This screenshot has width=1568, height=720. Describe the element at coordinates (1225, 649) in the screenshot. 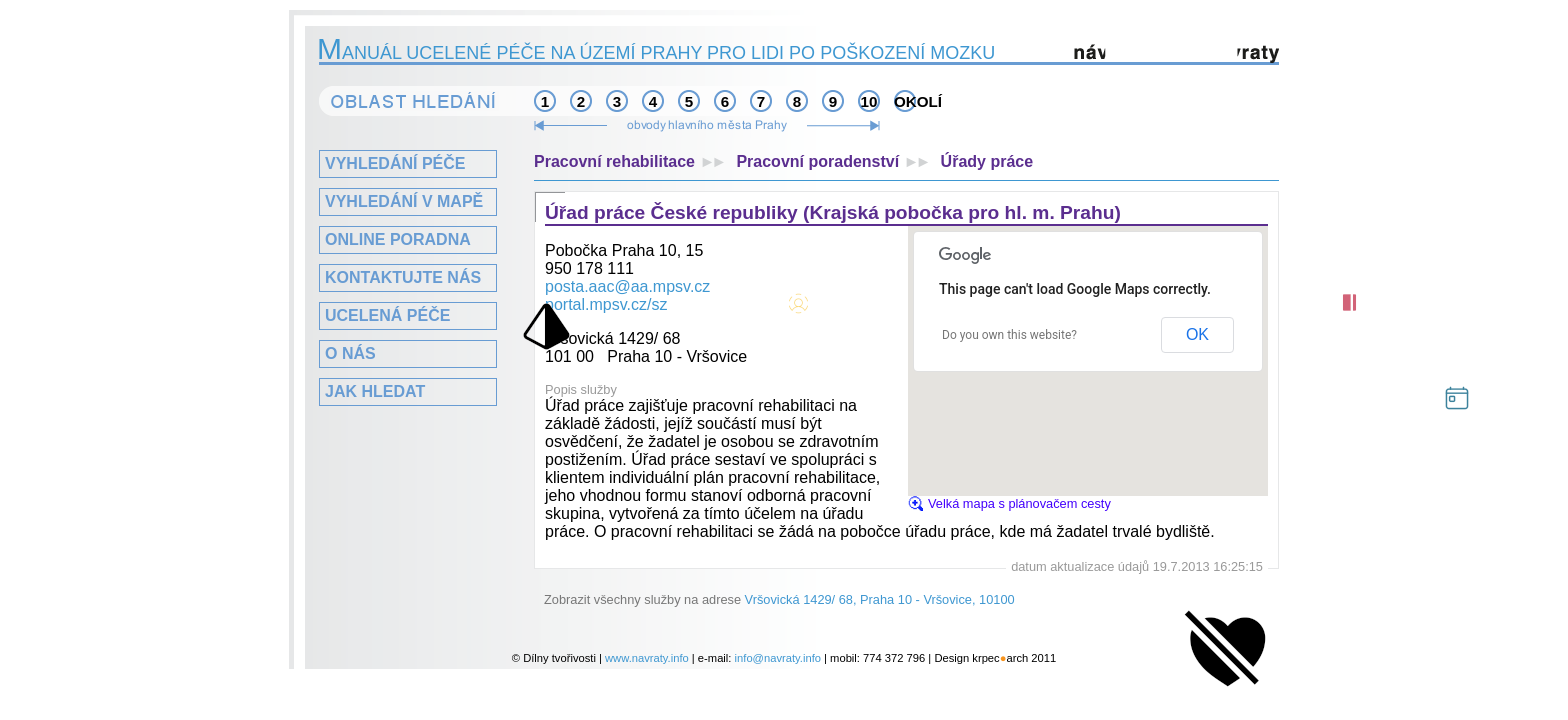

I see `remove from favorites` at that location.